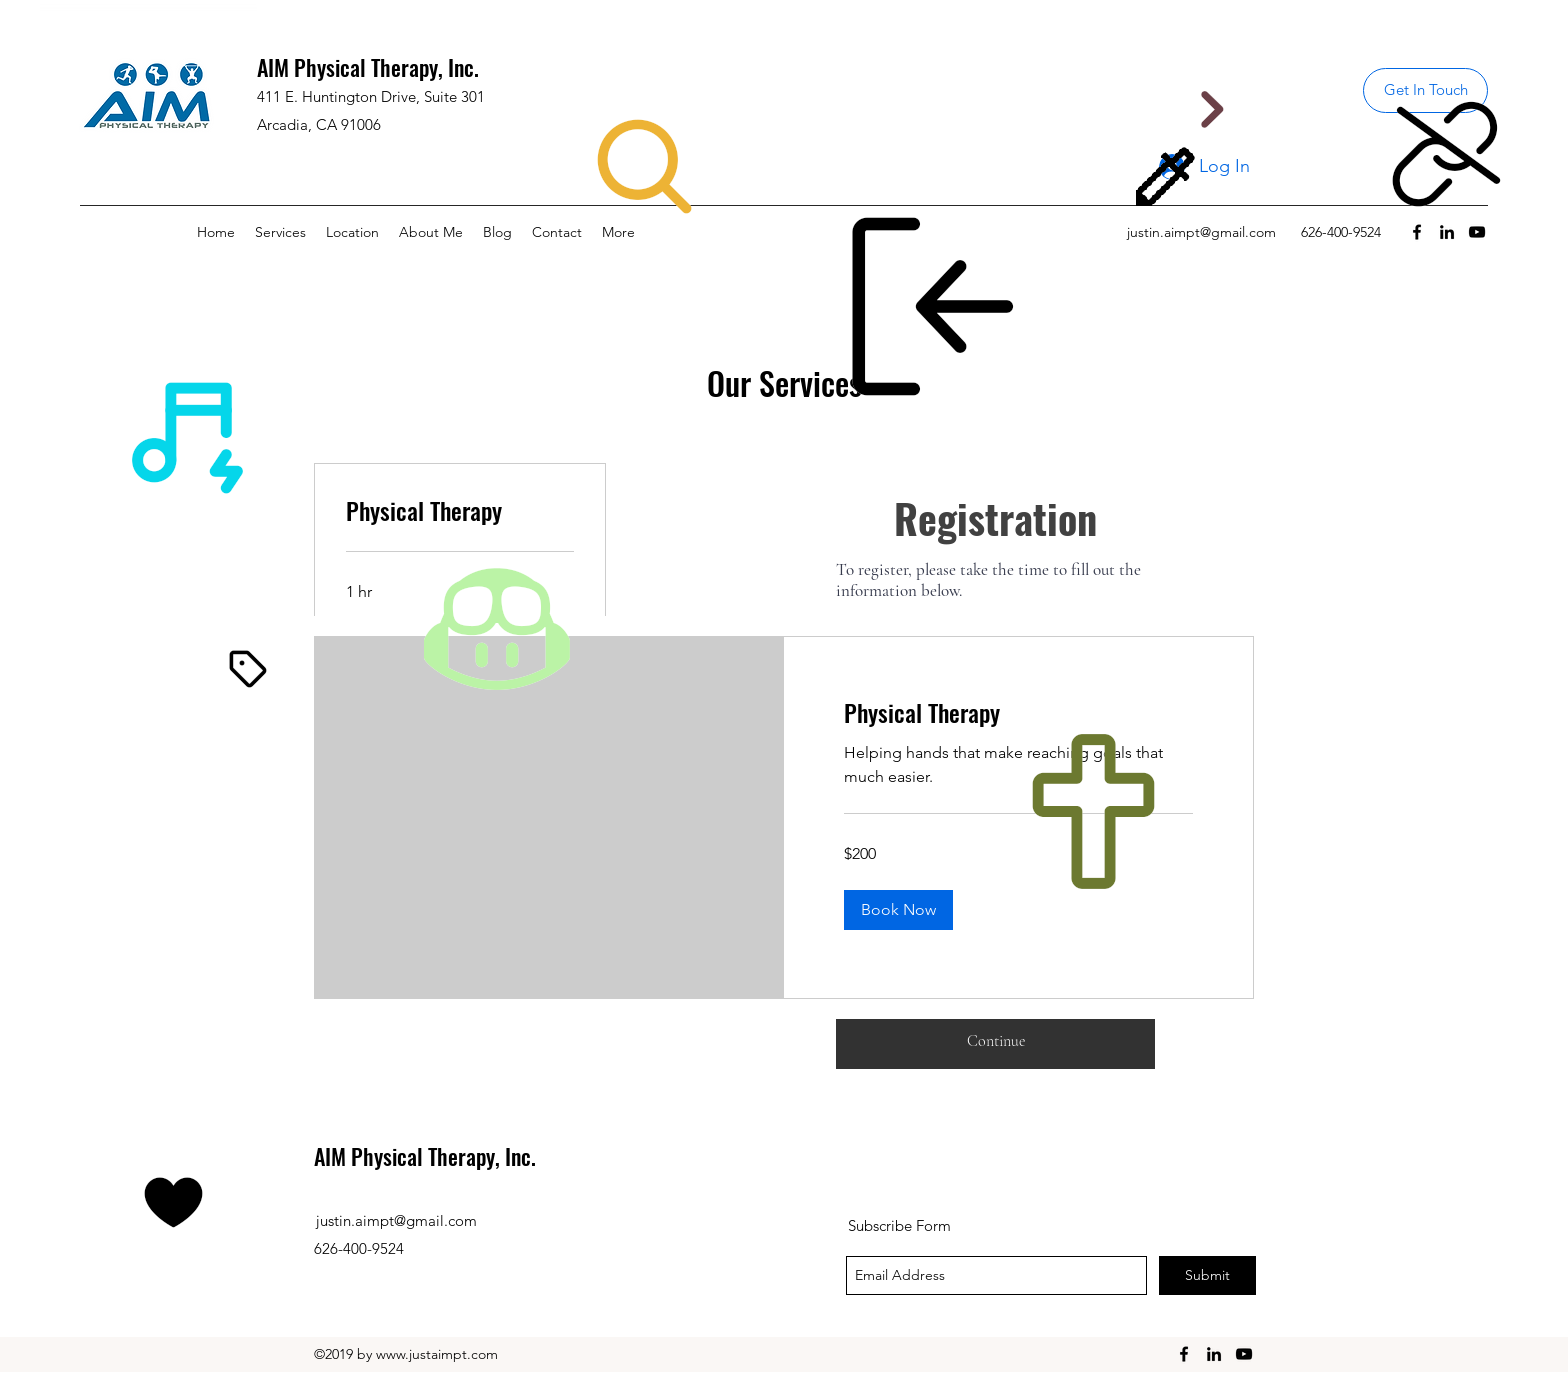 The image size is (1568, 1375). What do you see at coordinates (1093, 811) in the screenshot?
I see `religious or faith-related content` at bounding box center [1093, 811].